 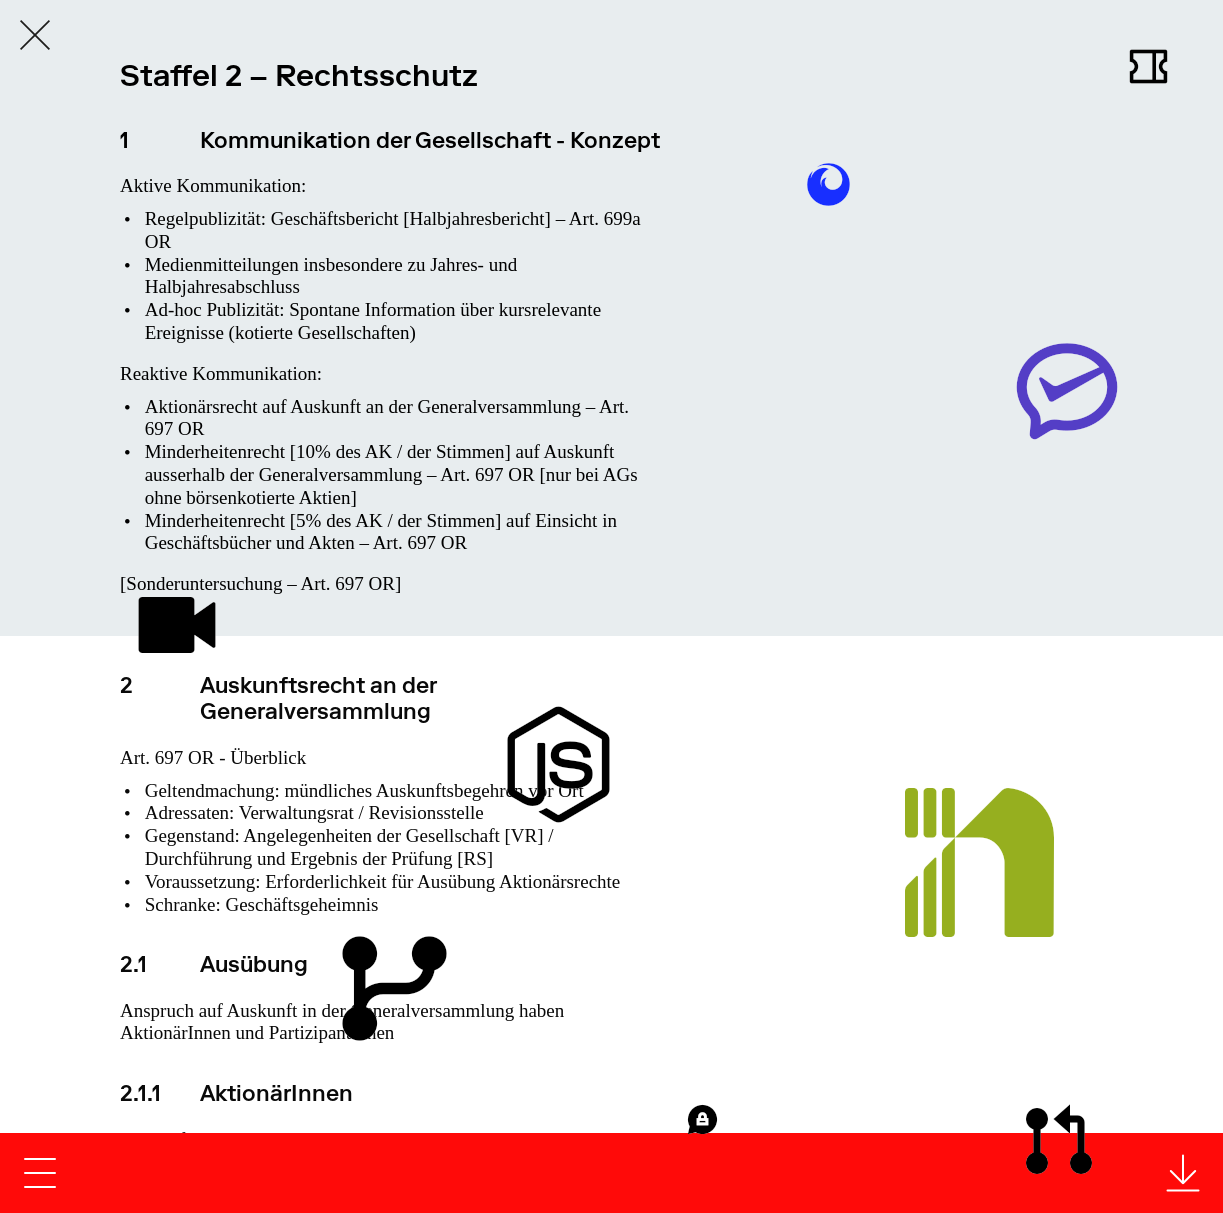 What do you see at coordinates (702, 1119) in the screenshot?
I see `start a private or encrypted conversation` at bounding box center [702, 1119].